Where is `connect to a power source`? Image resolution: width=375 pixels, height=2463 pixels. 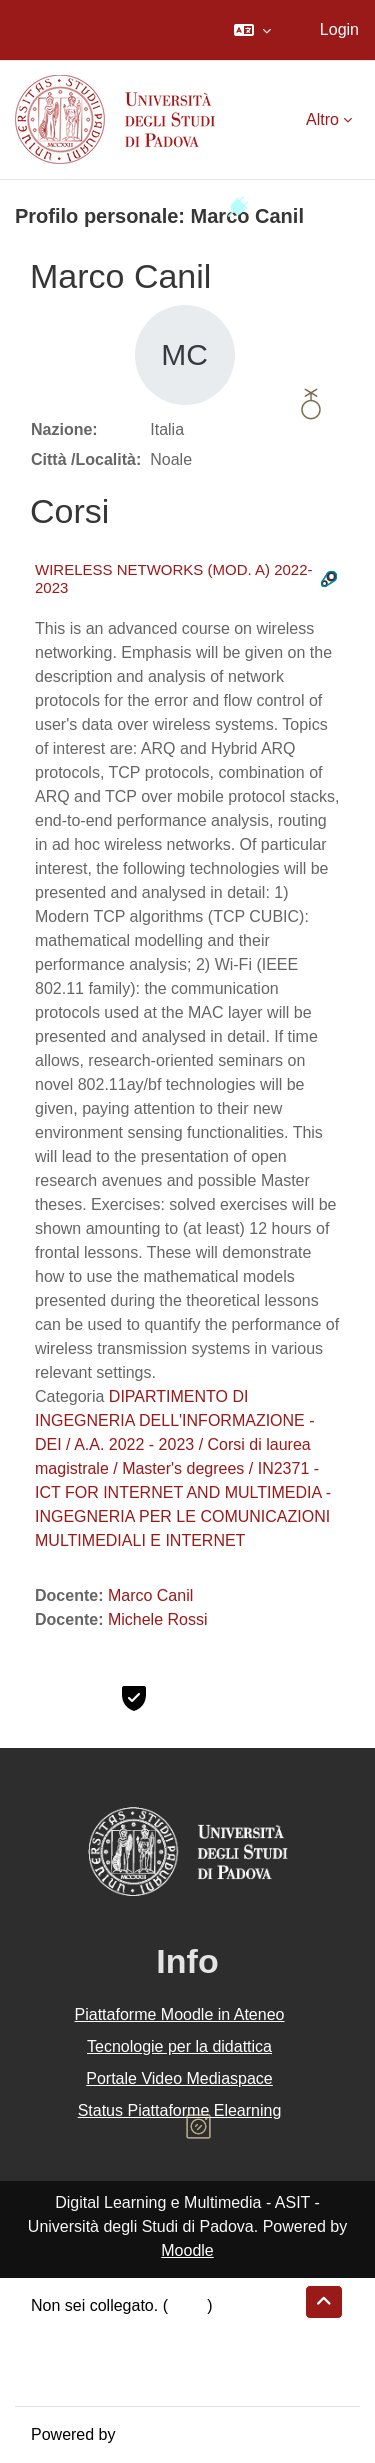 connect to a power source is located at coordinates (238, 207).